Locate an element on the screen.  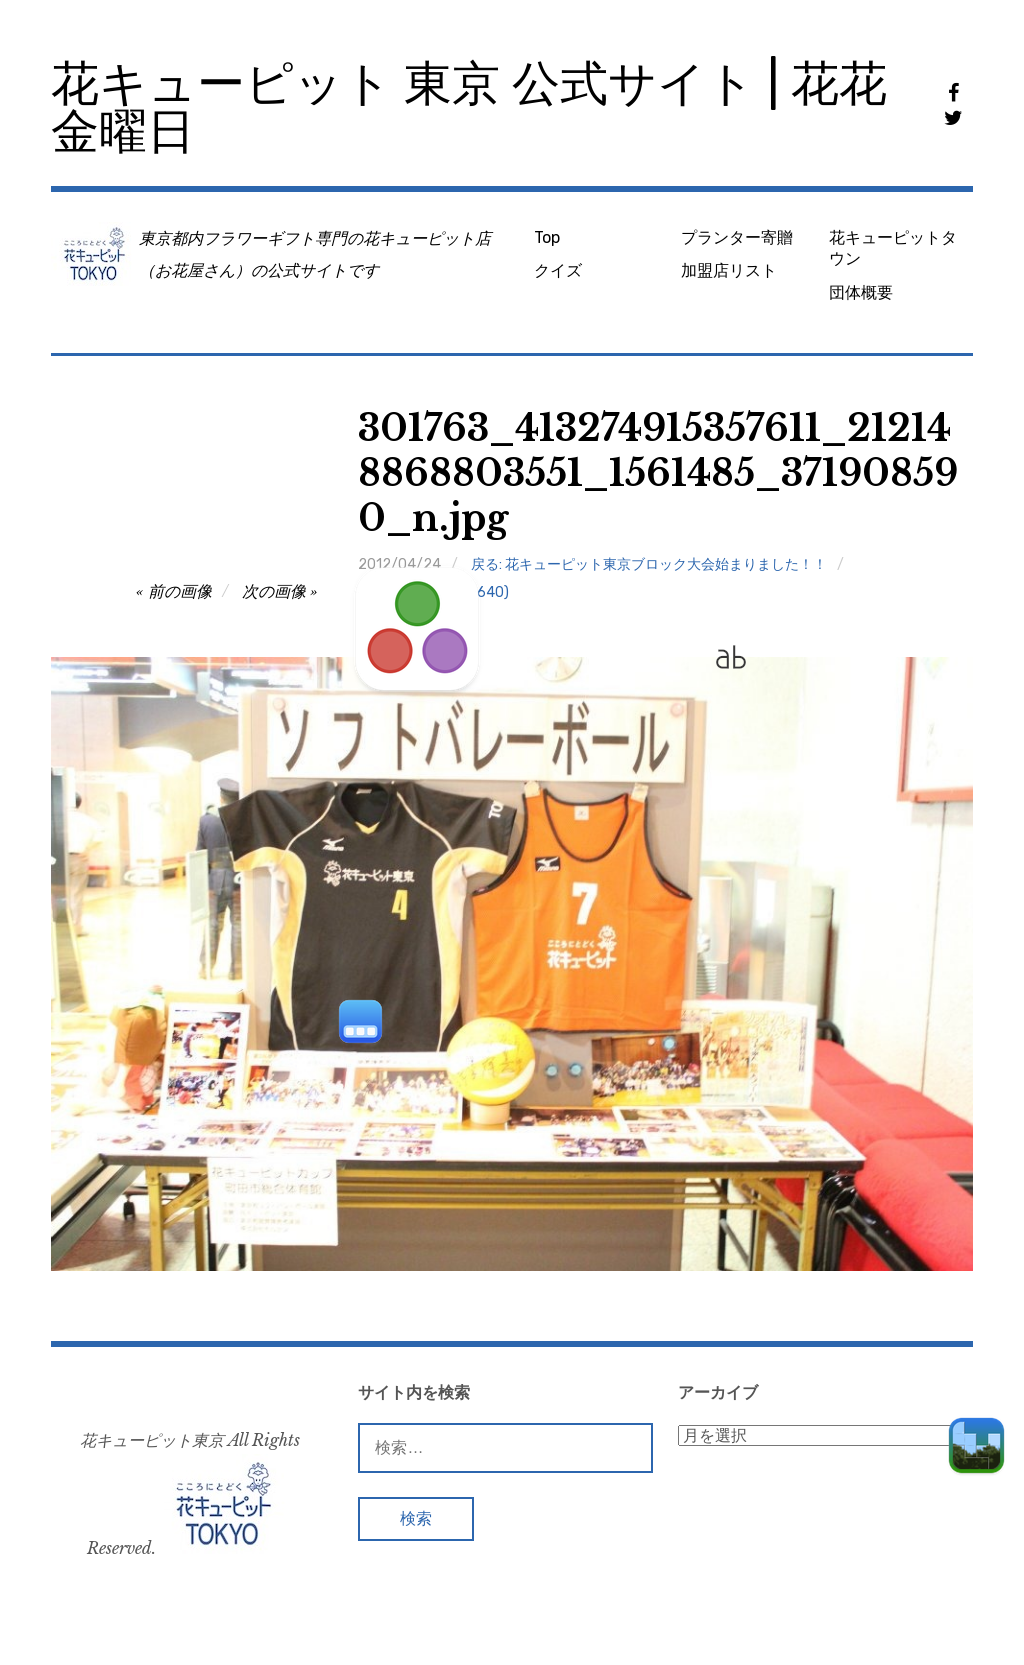
access font settings and preferences is located at coordinates (731, 658).